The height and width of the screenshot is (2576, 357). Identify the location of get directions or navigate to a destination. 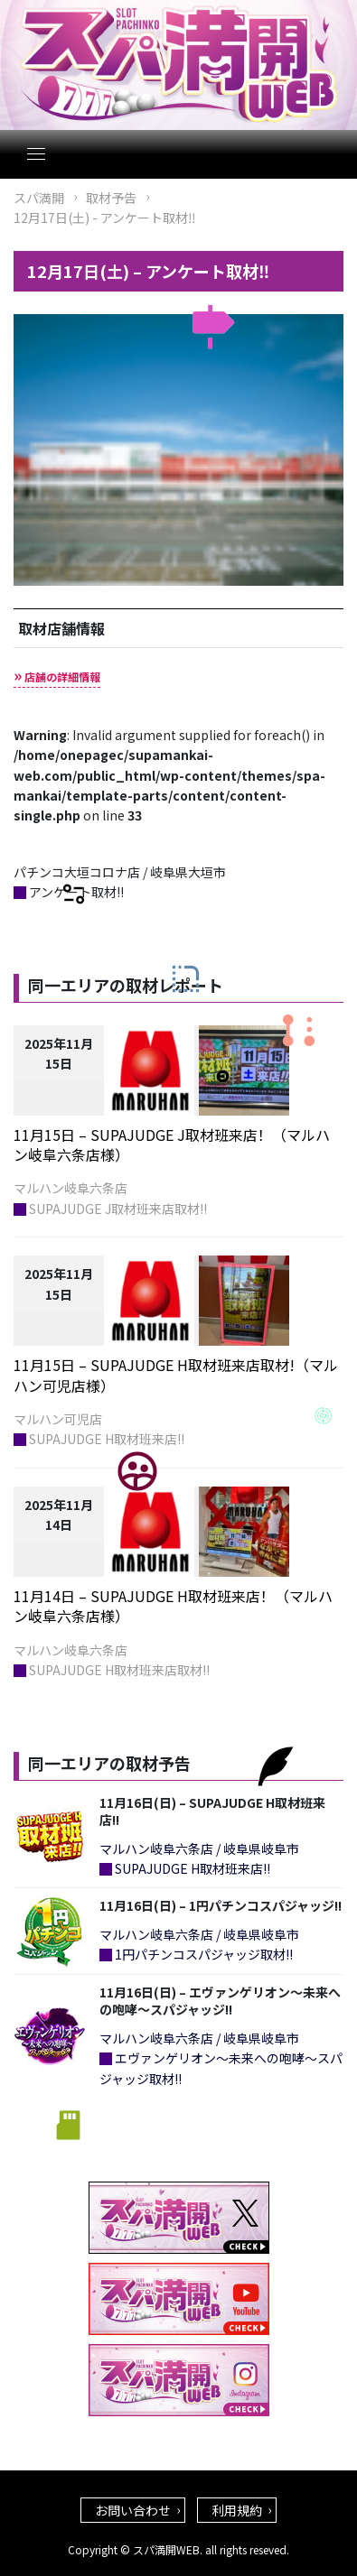
(212, 327).